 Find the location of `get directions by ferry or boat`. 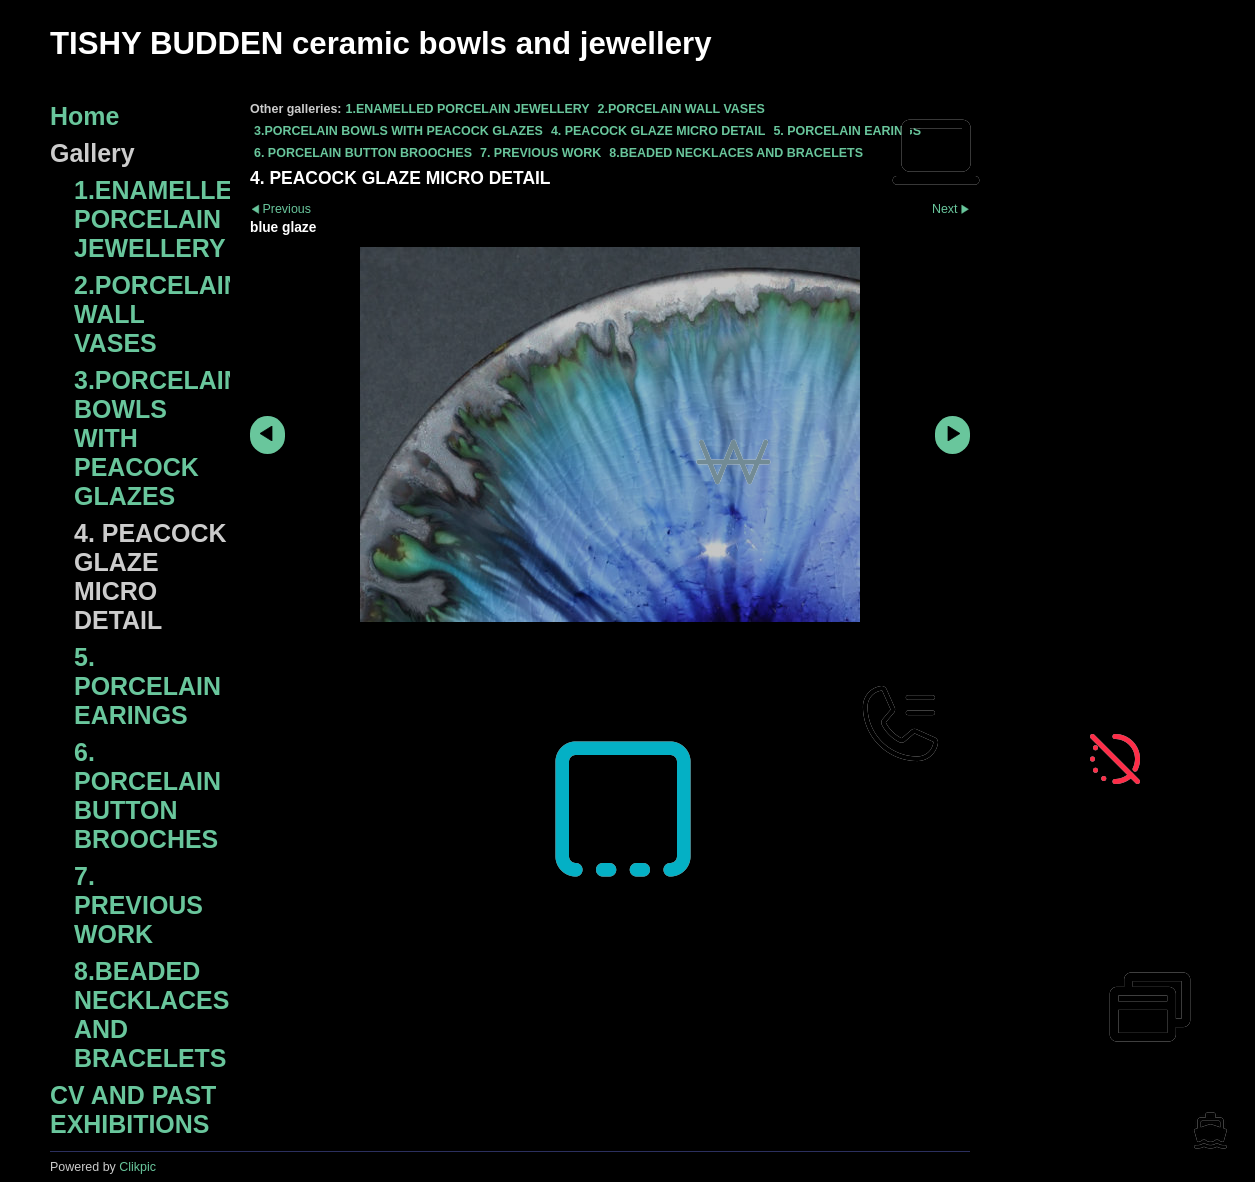

get directions by ferry or boat is located at coordinates (1210, 1130).